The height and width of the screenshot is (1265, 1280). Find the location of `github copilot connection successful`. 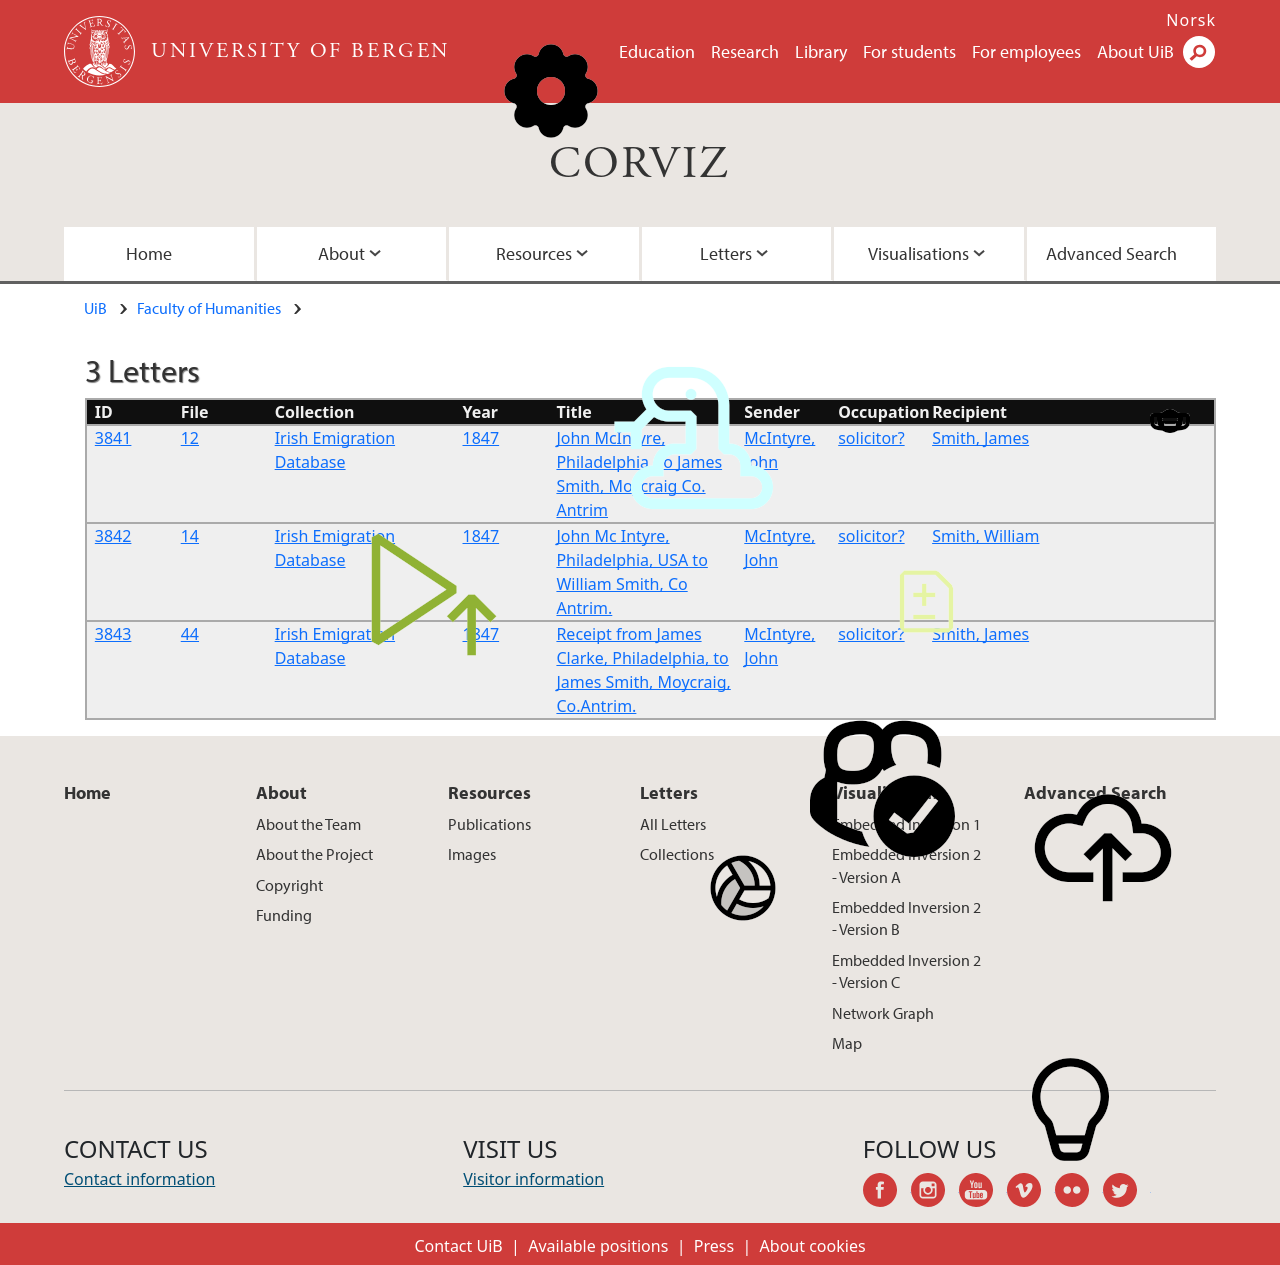

github copilot connection successful is located at coordinates (882, 784).